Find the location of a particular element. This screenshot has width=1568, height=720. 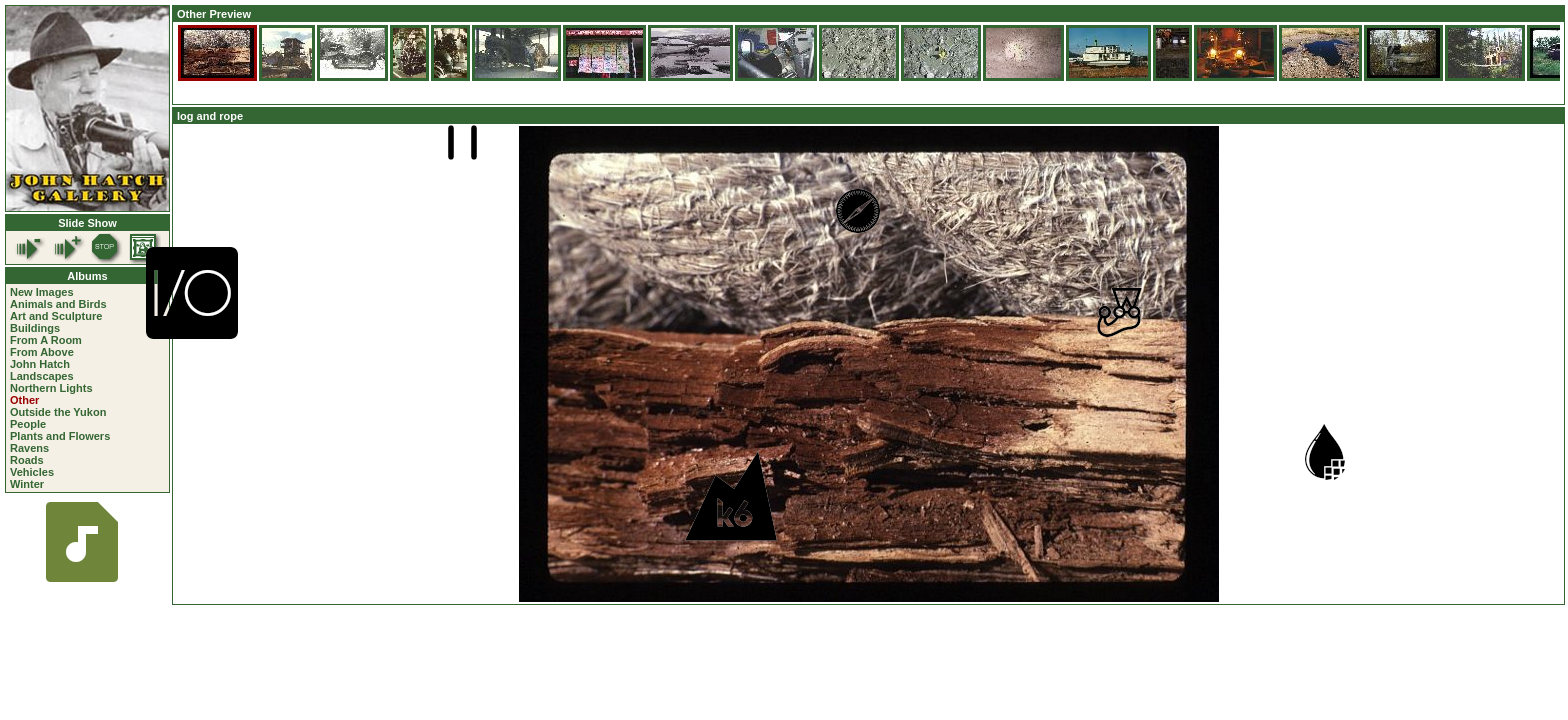

pause media playback is located at coordinates (462, 142).